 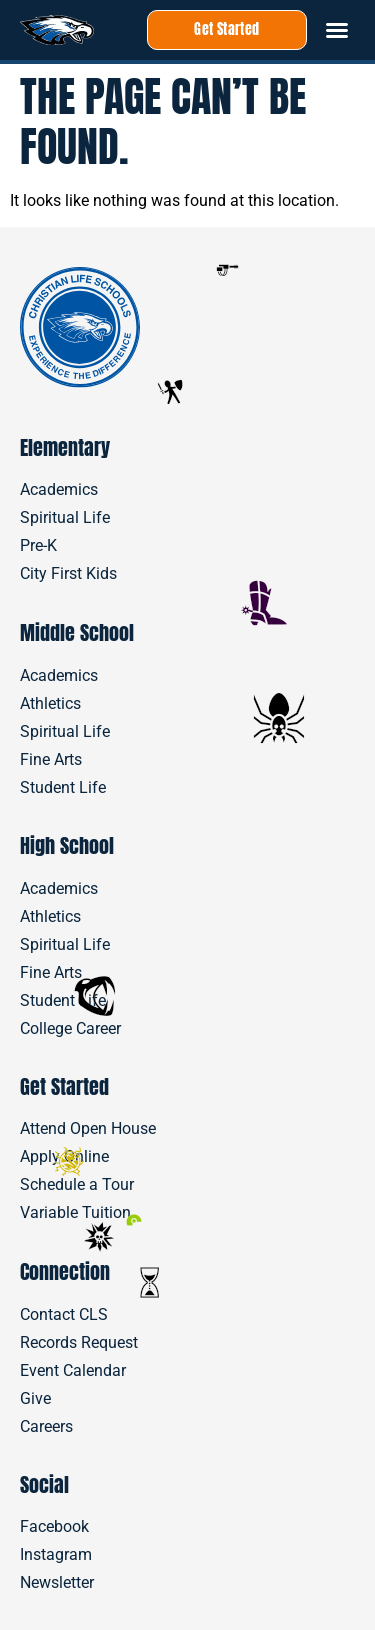 What do you see at coordinates (95, 996) in the screenshot?
I see `indicates a beast or creature type in a game interface` at bounding box center [95, 996].